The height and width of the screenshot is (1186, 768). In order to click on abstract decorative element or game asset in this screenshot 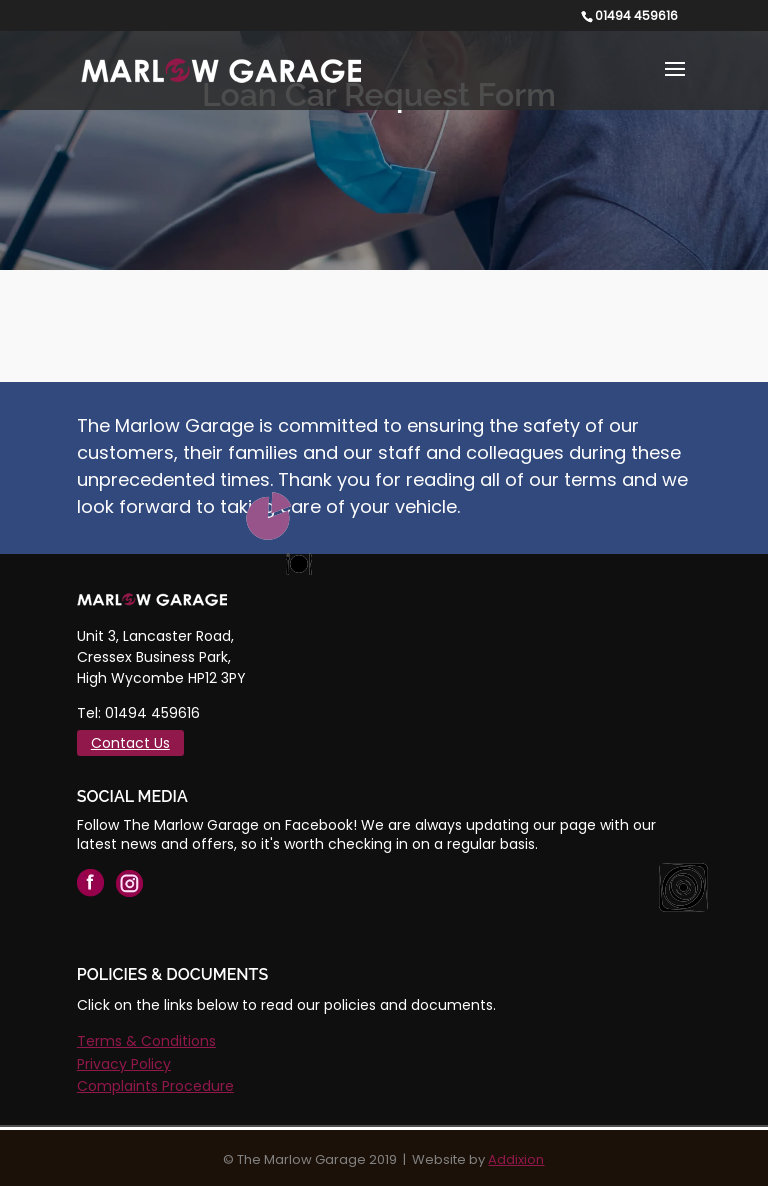, I will do `click(683, 887)`.